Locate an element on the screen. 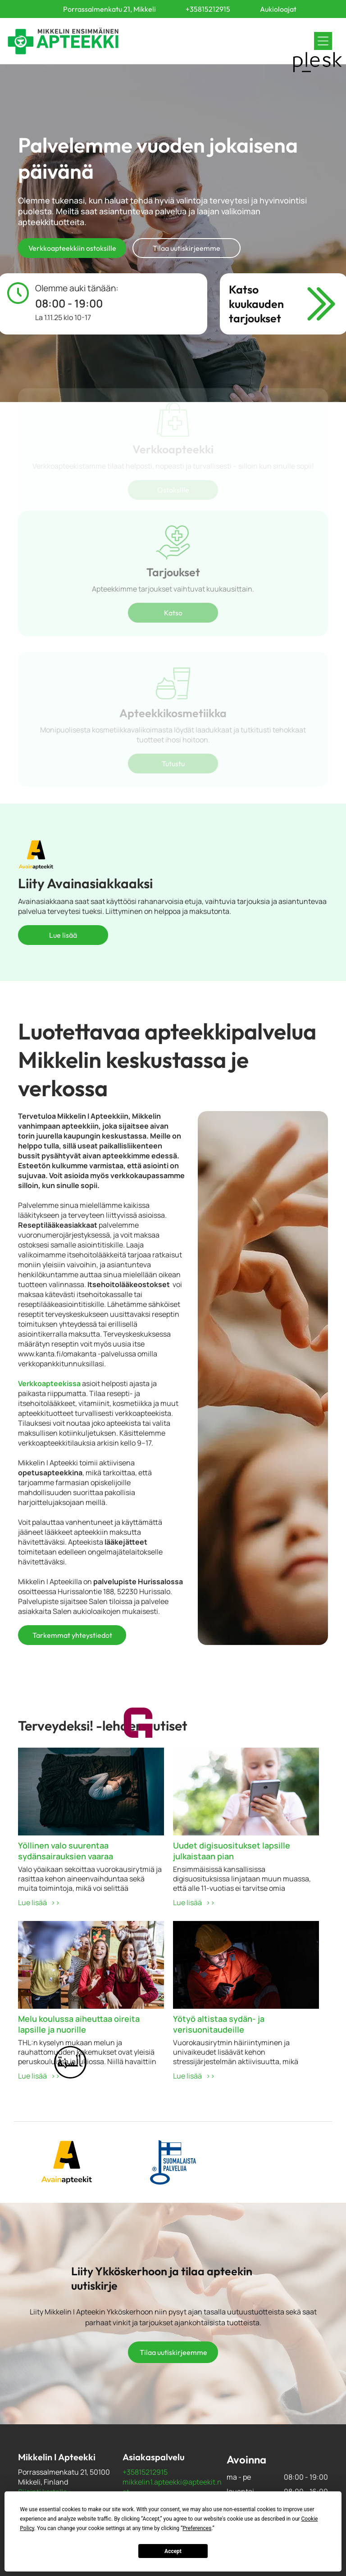 The image size is (346, 2576). Grid.ai company logo is located at coordinates (138, 1722).